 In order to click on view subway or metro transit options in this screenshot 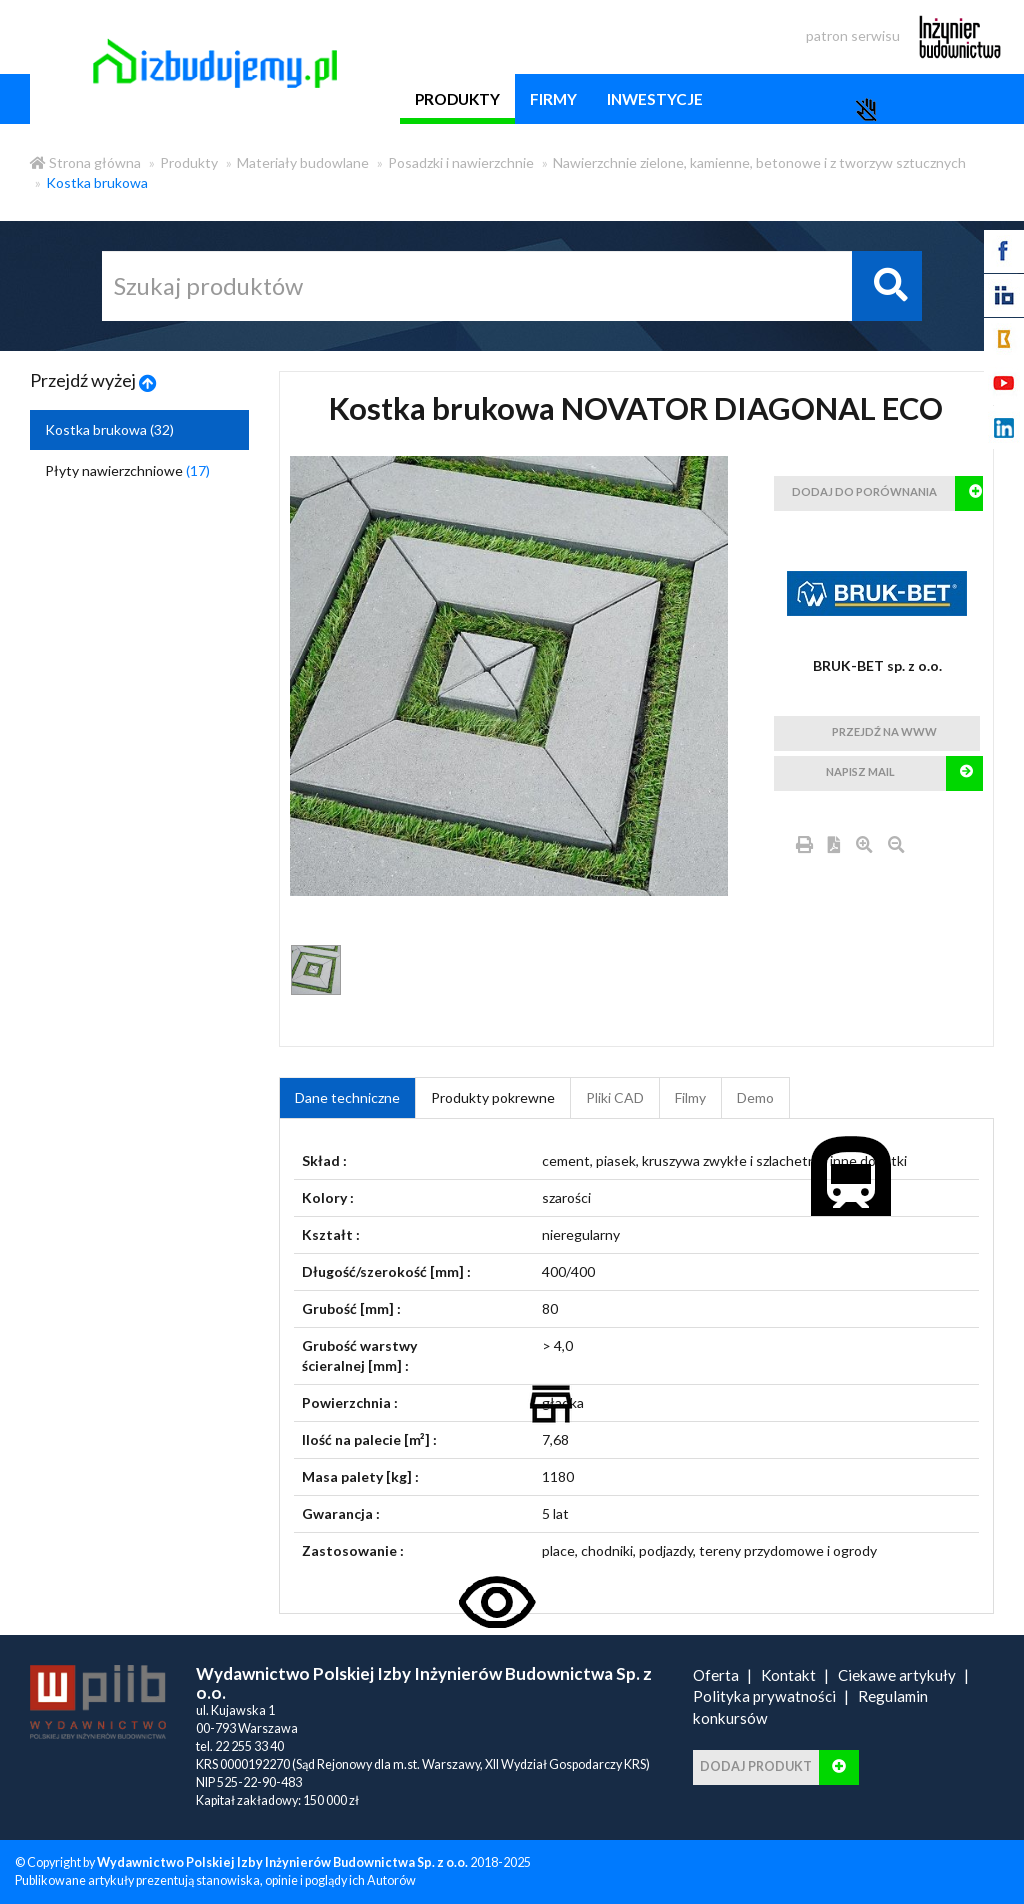, I will do `click(851, 1176)`.